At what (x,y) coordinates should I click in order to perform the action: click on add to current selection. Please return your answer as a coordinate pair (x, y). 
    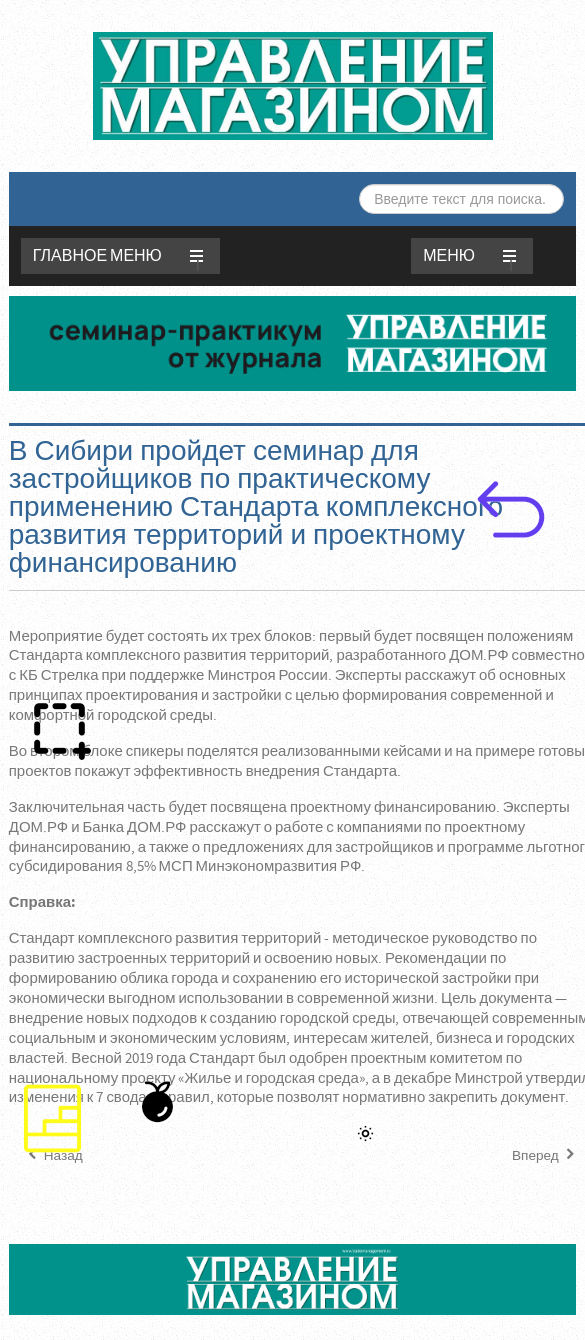
    Looking at the image, I should click on (59, 728).